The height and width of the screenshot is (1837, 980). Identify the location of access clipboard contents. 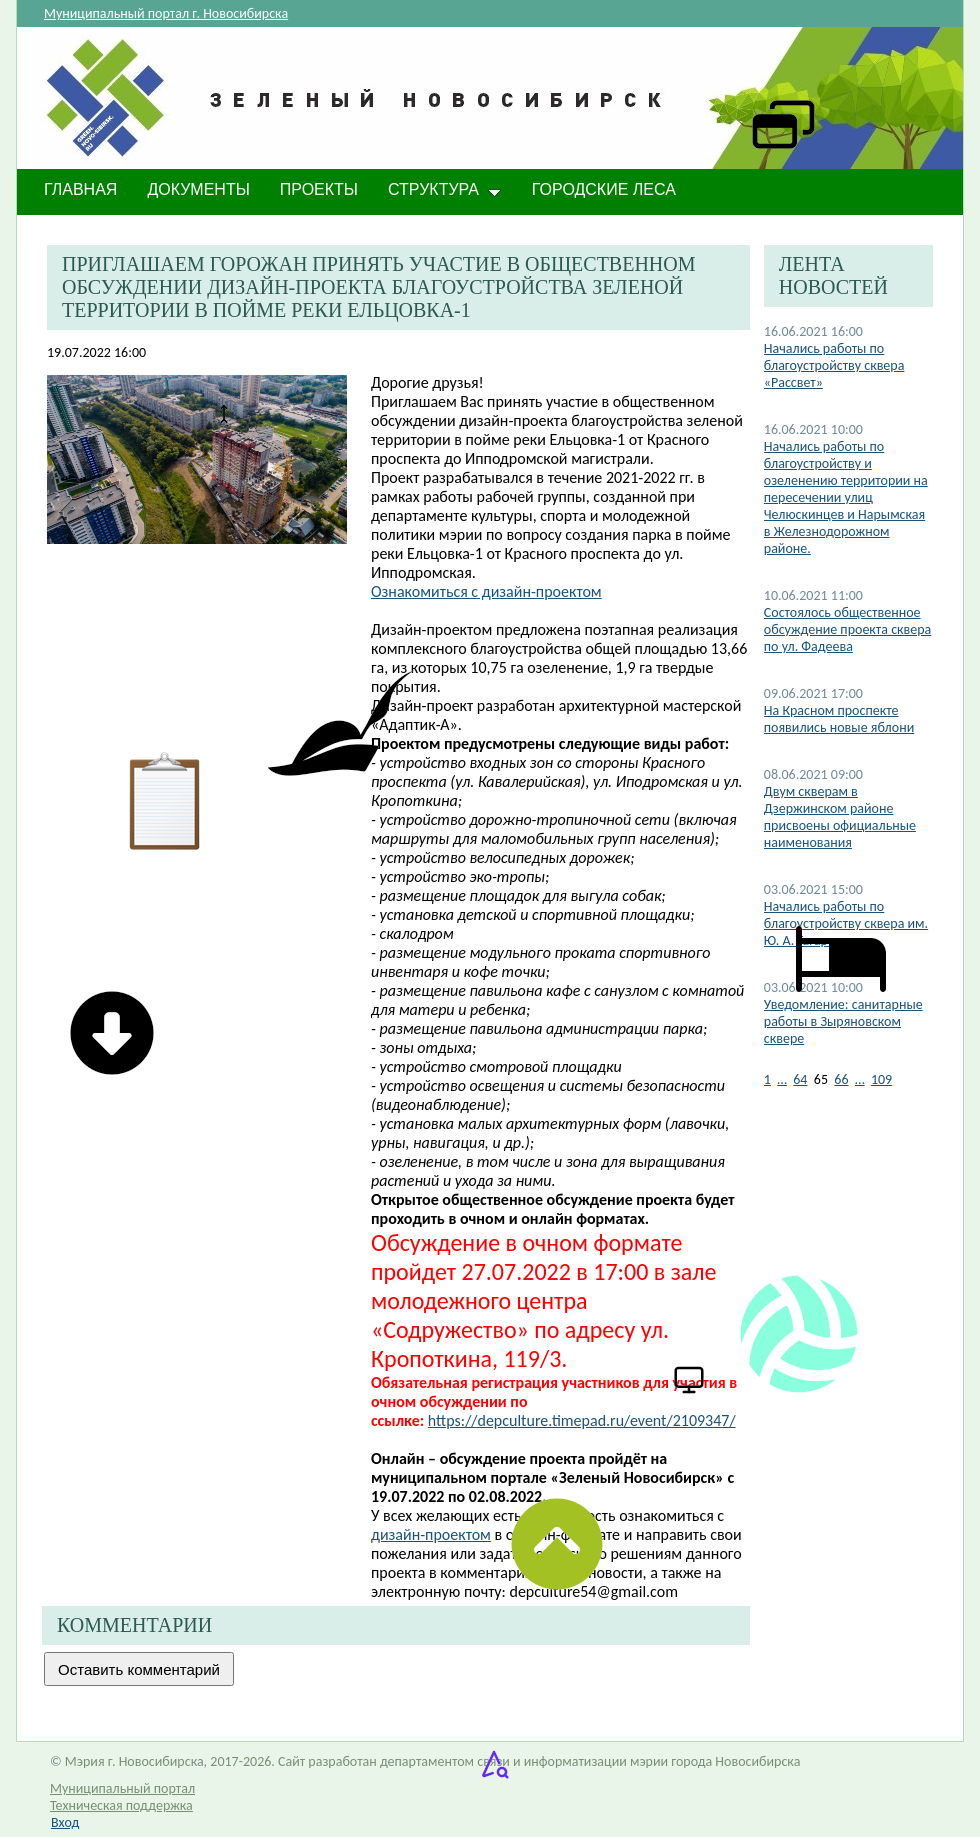
(164, 801).